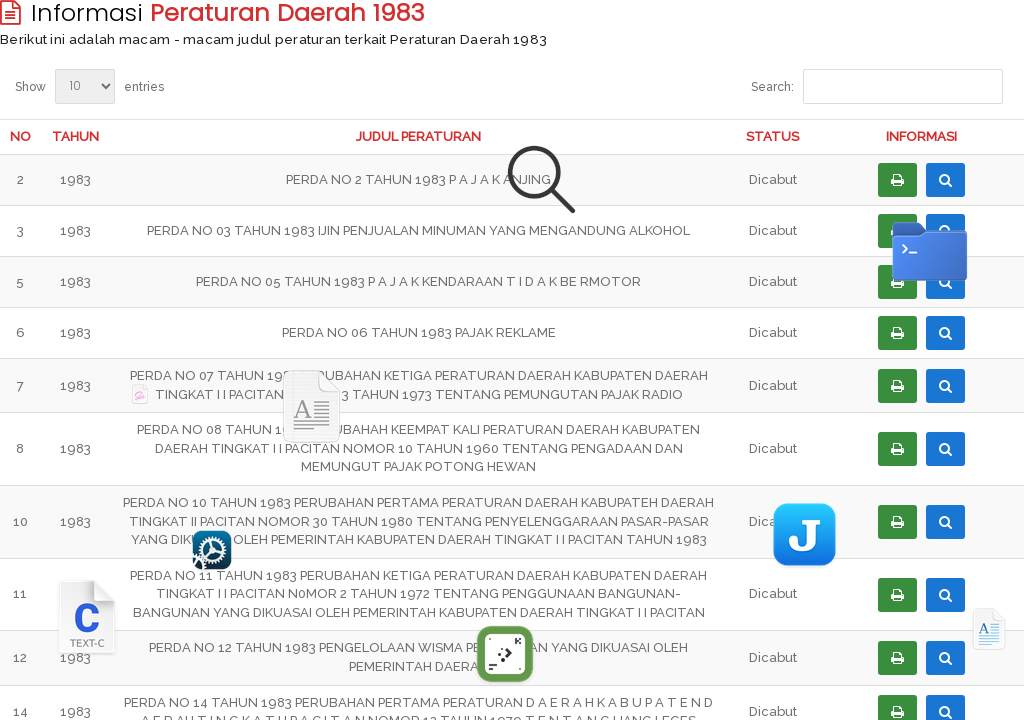 This screenshot has width=1024, height=720. Describe the element at coordinates (87, 618) in the screenshot. I see `c programming language source file` at that location.